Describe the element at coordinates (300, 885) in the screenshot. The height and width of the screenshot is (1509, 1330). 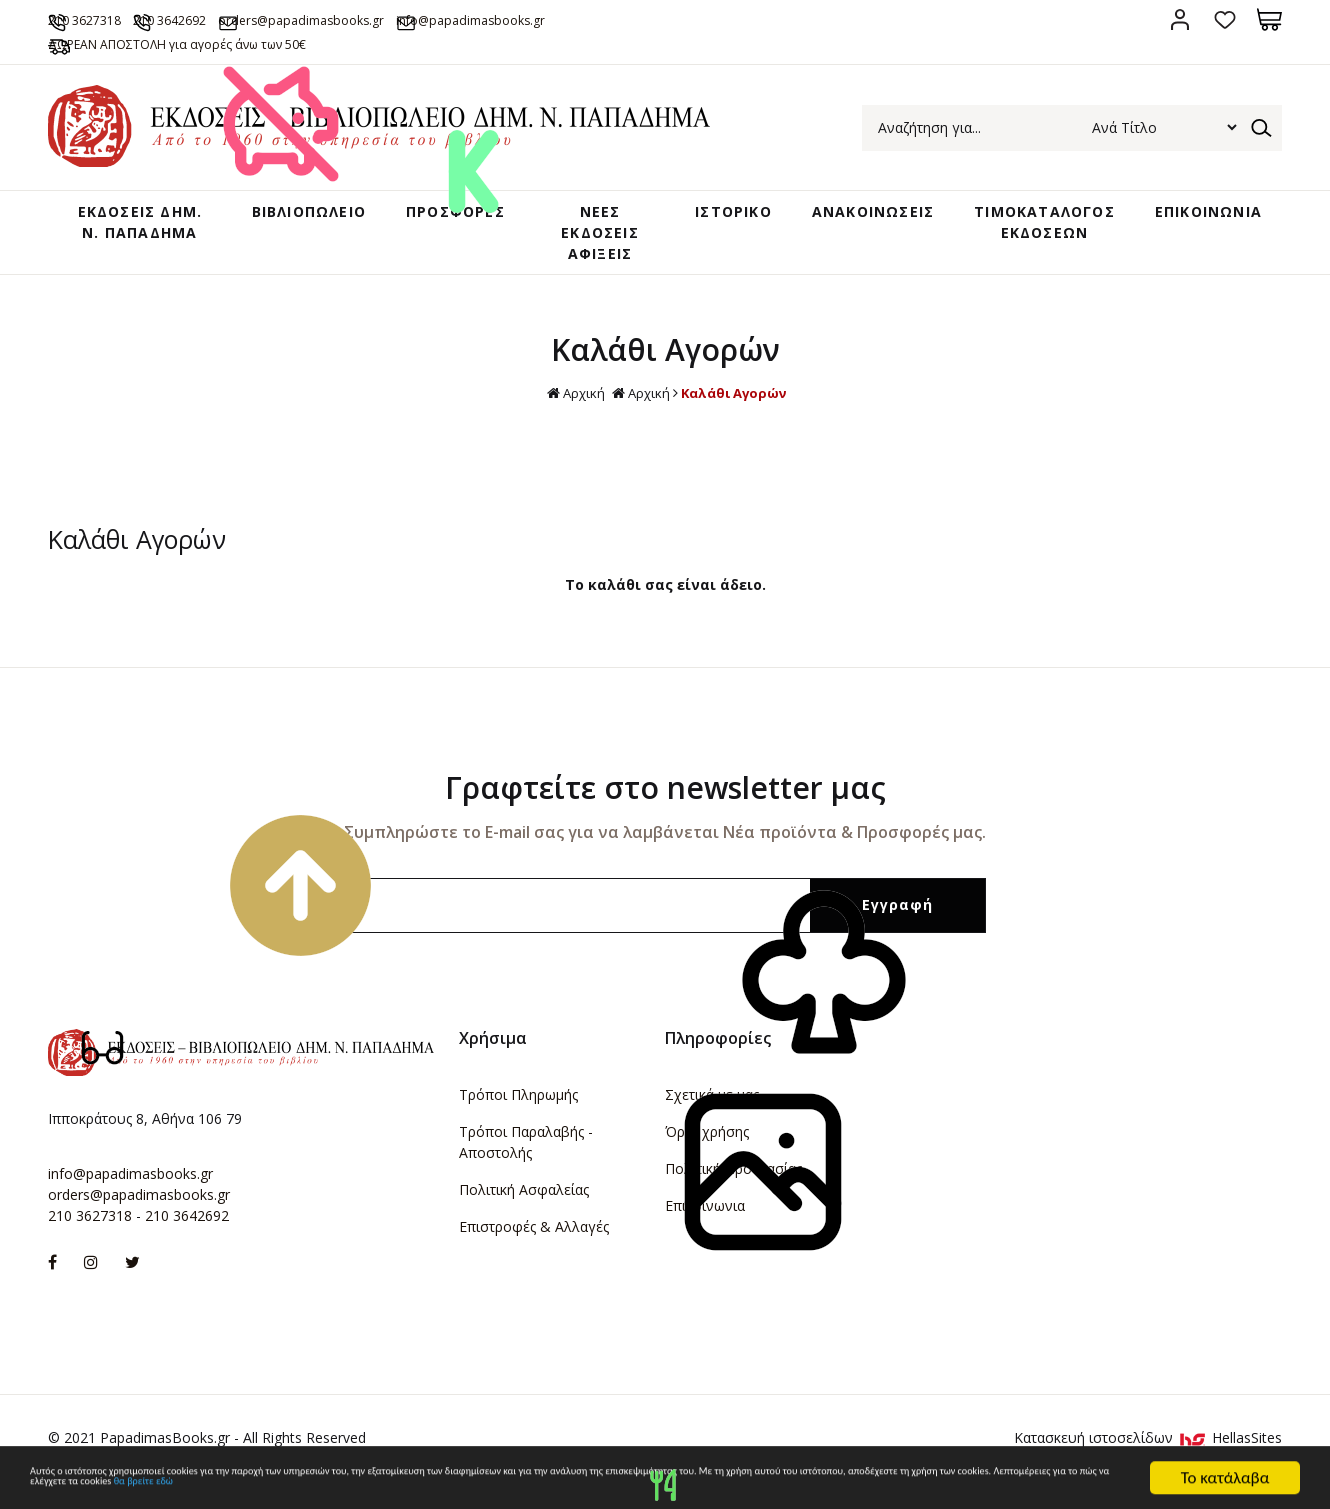
I see `upload a file or content` at that location.